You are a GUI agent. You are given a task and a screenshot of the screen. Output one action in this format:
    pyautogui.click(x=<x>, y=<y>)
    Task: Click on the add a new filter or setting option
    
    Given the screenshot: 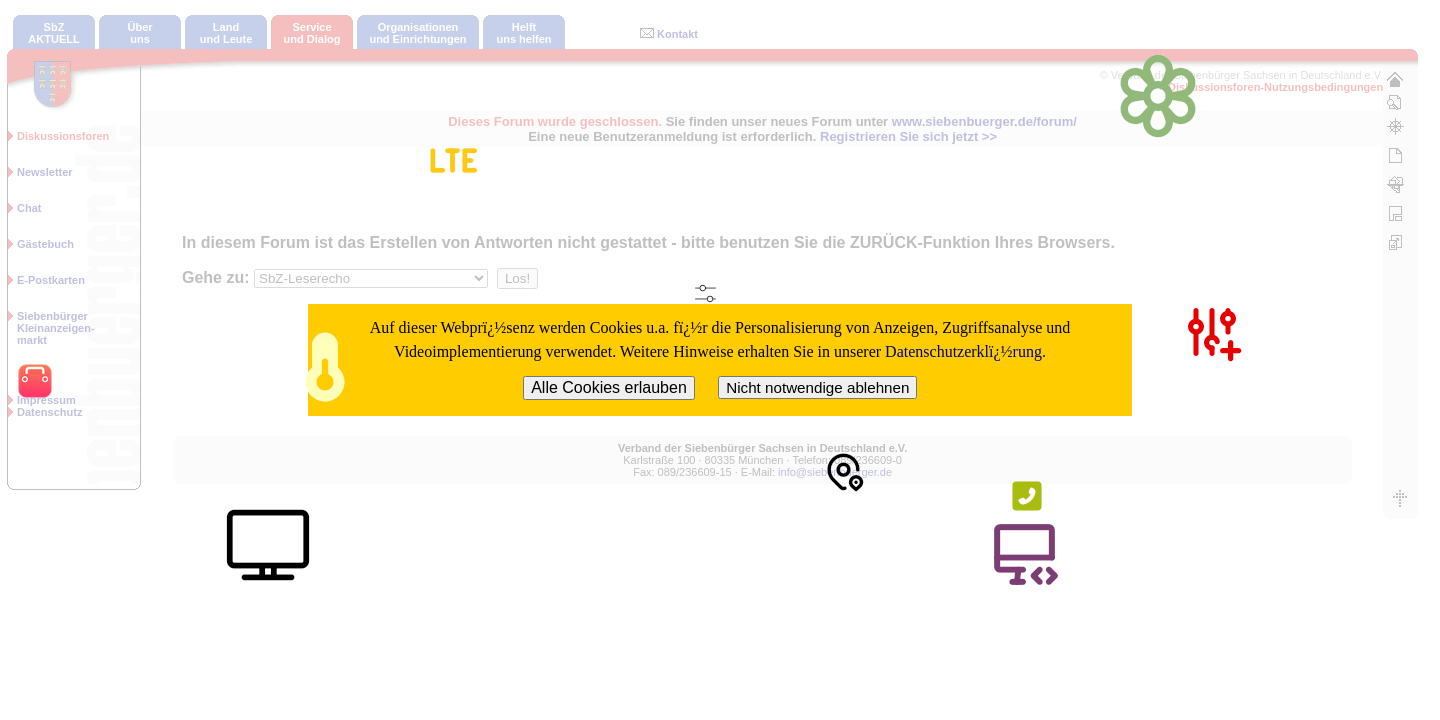 What is the action you would take?
    pyautogui.click(x=1212, y=332)
    